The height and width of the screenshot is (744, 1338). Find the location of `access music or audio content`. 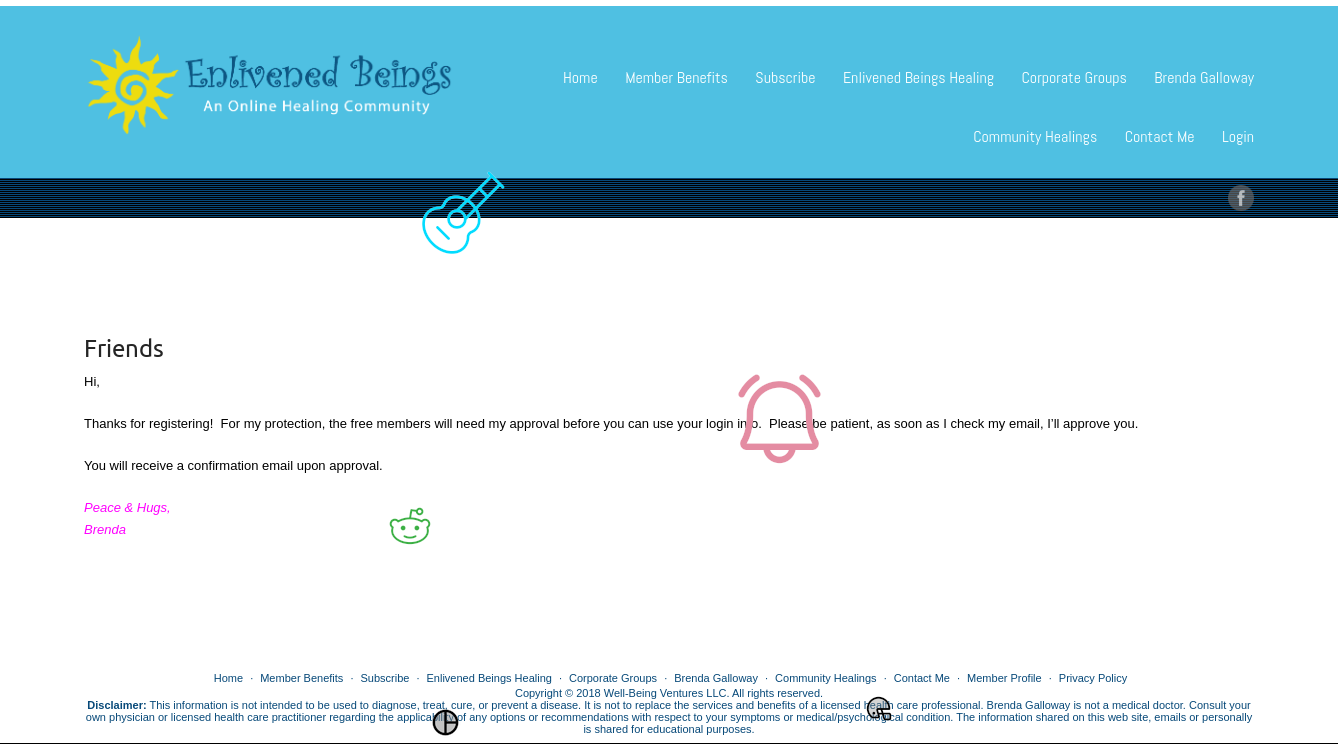

access music or audio content is located at coordinates (462, 213).